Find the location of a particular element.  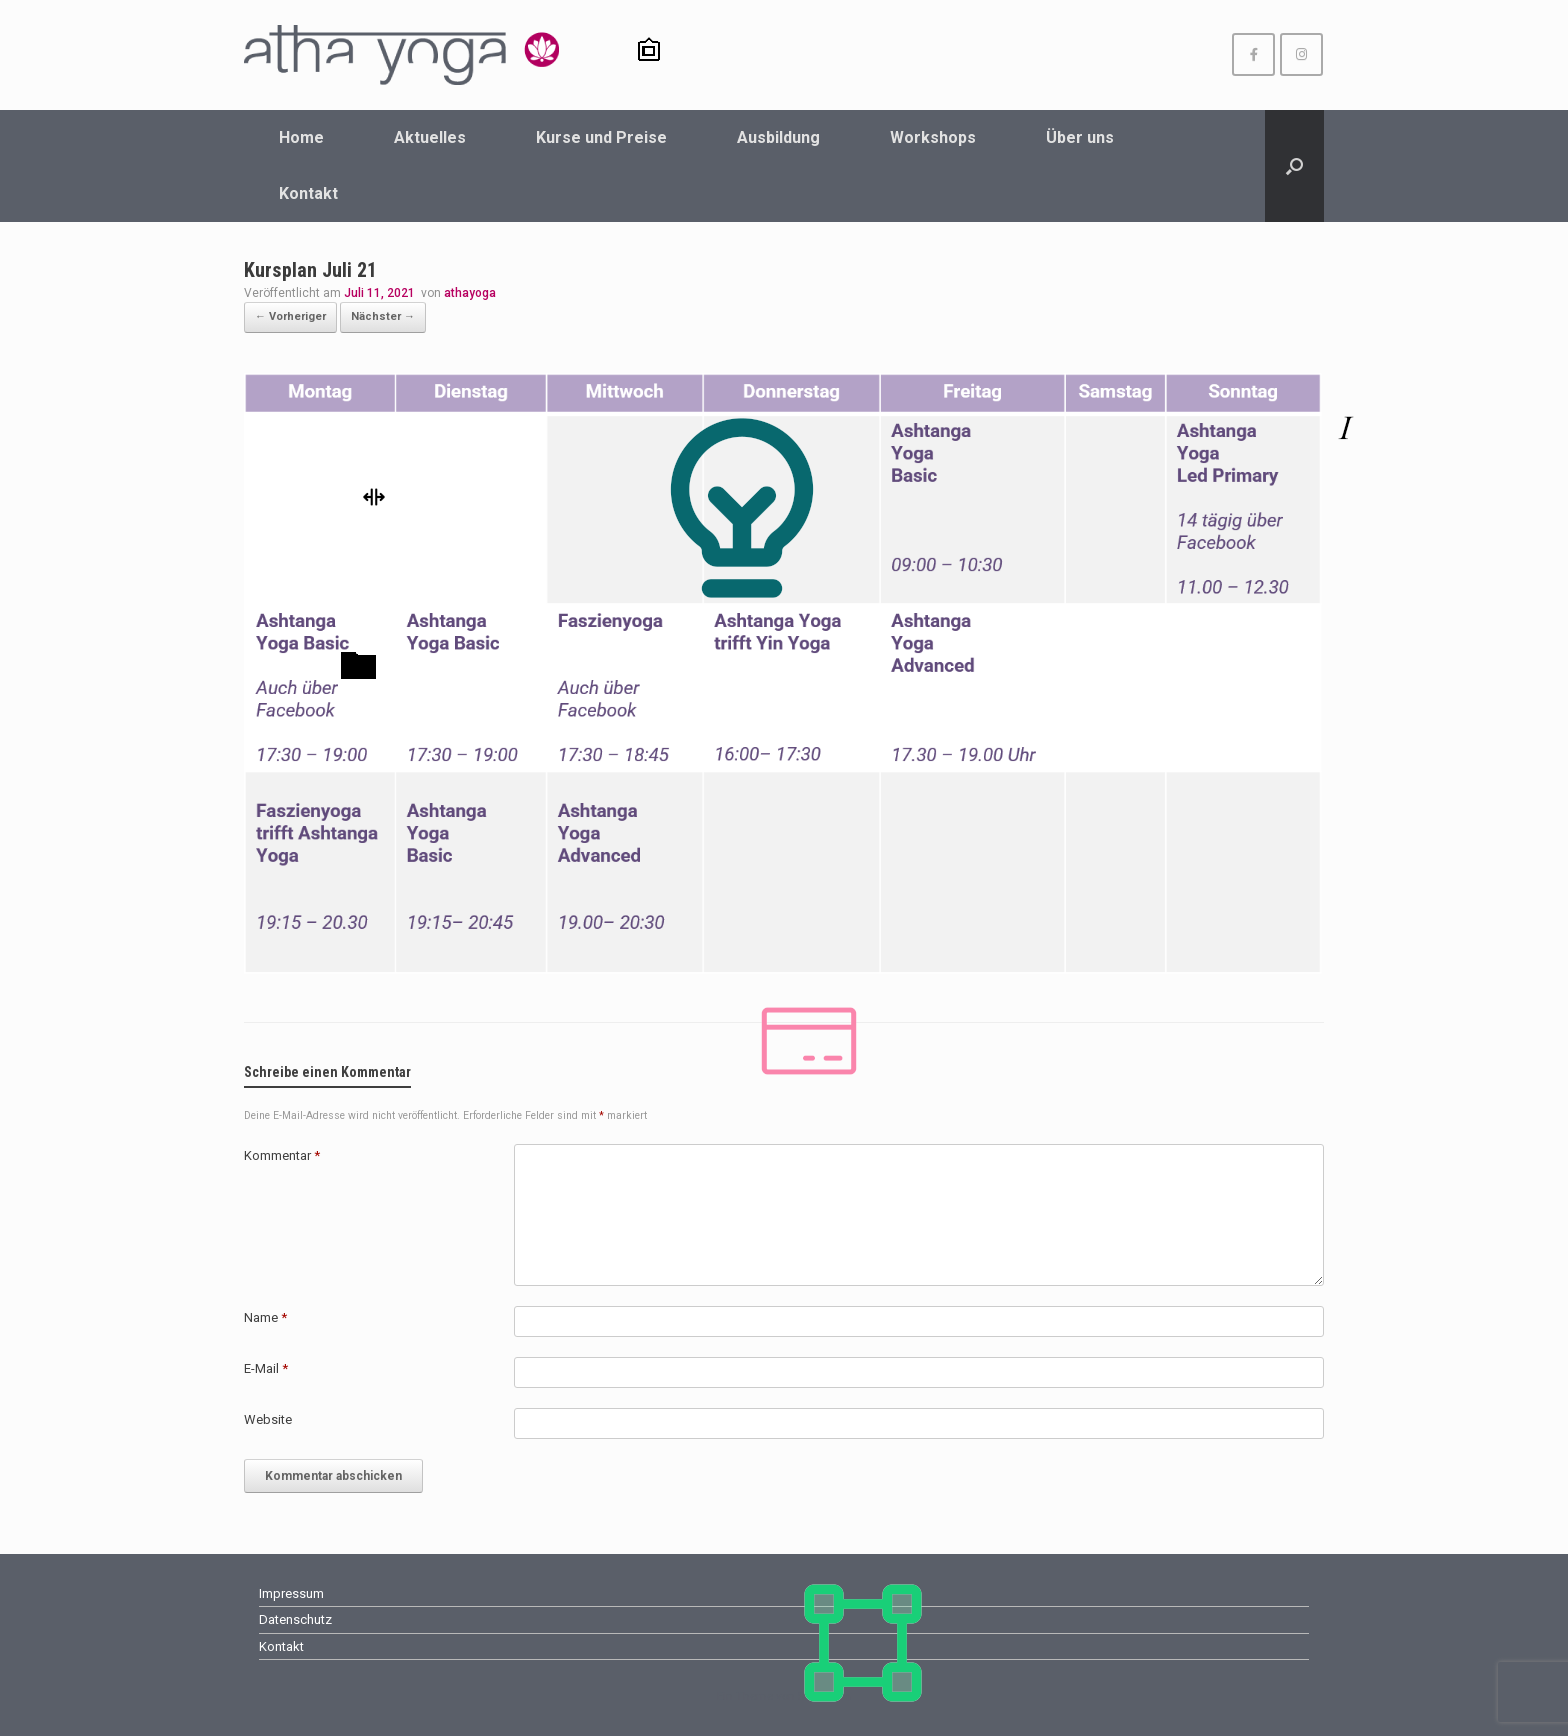

view framed photos or artwork is located at coordinates (649, 50).